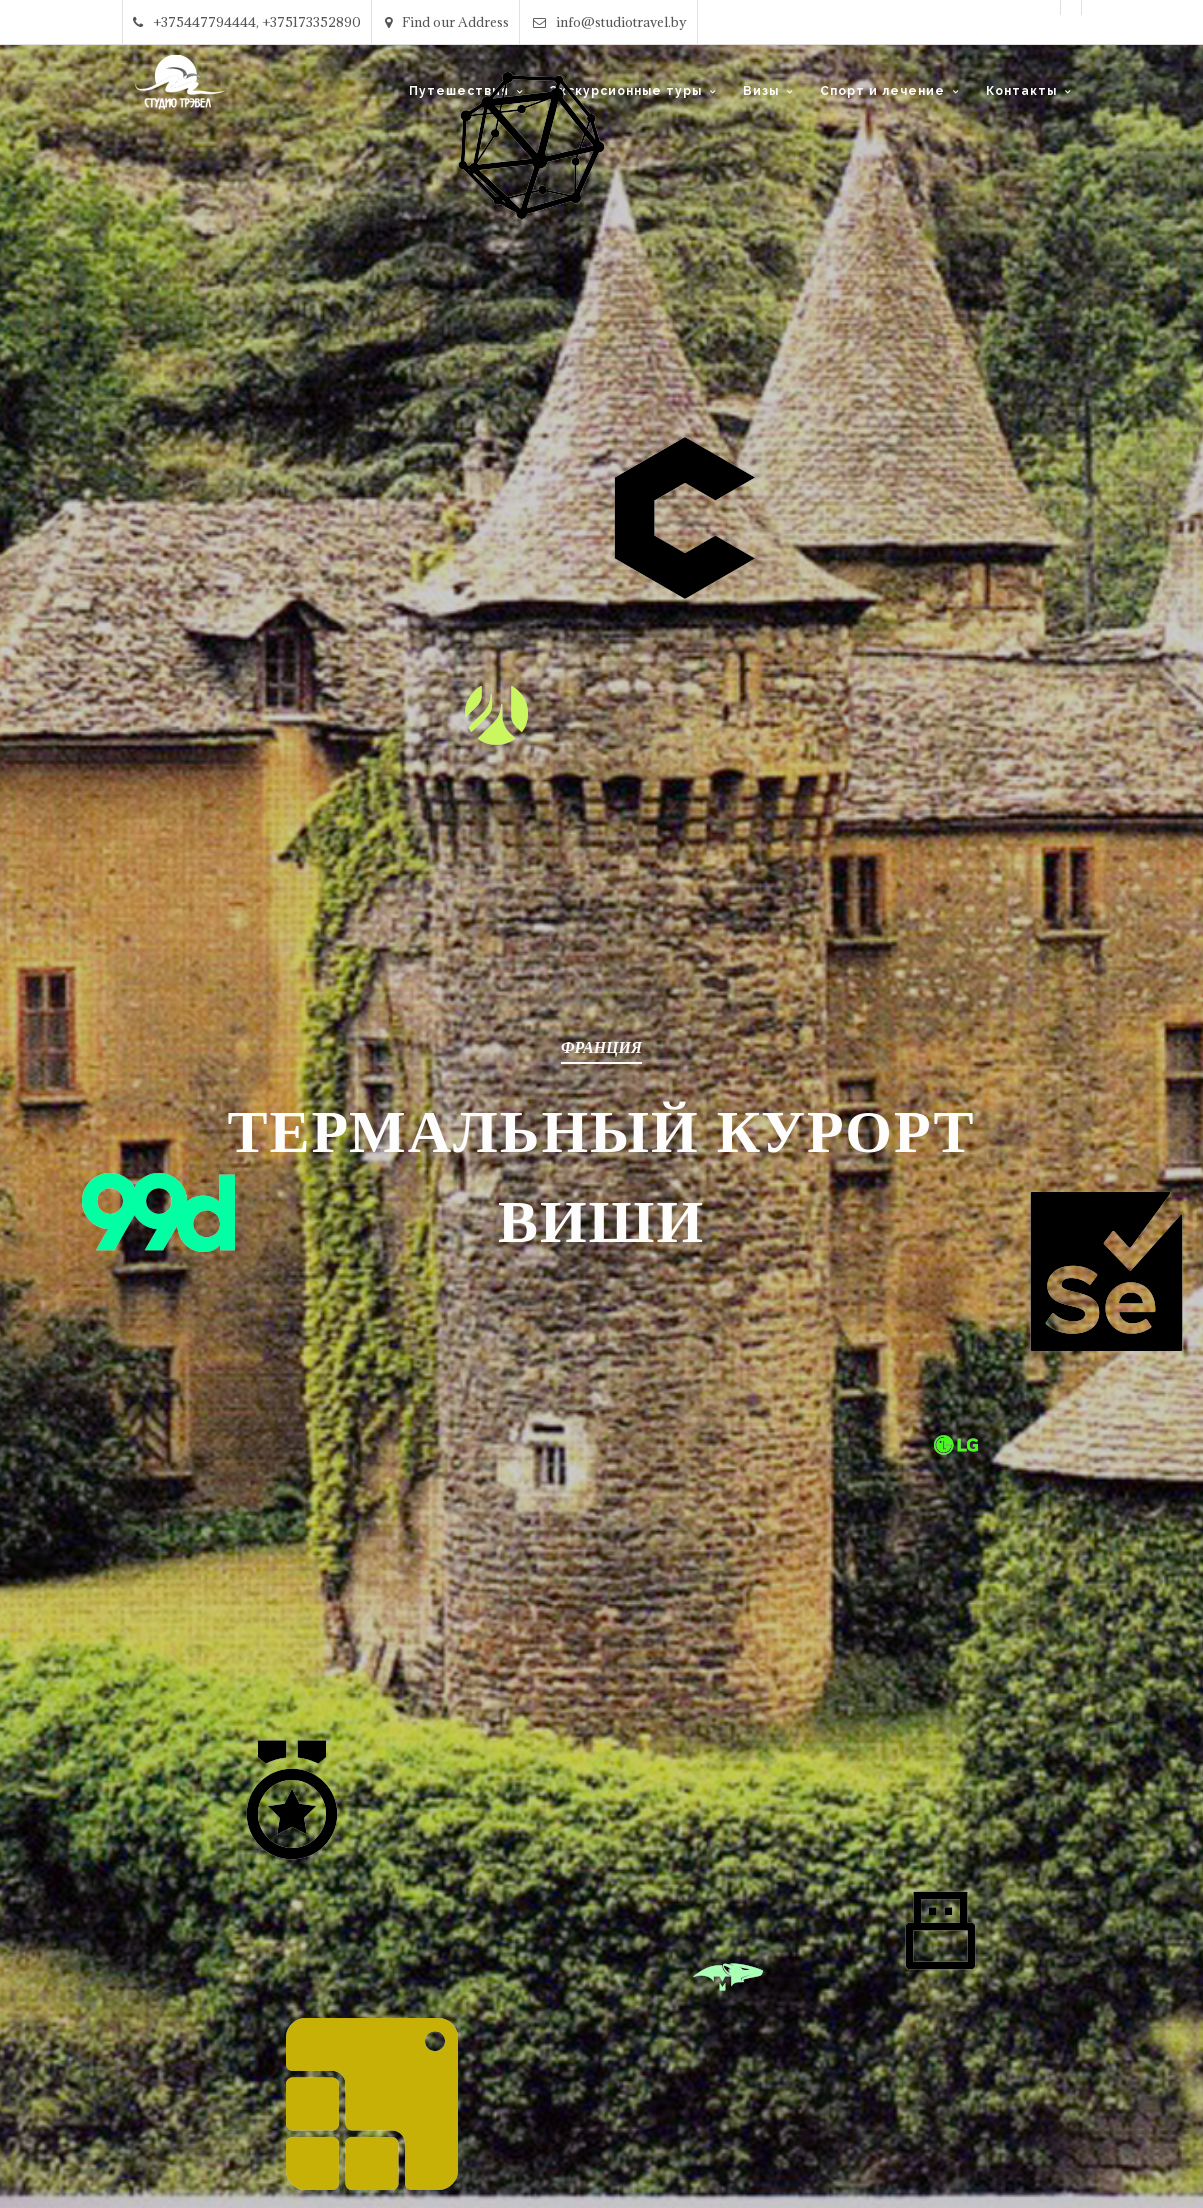 This screenshot has height=2208, width=1203. What do you see at coordinates (685, 518) in the screenshot?
I see `open Codio learning platform` at bounding box center [685, 518].